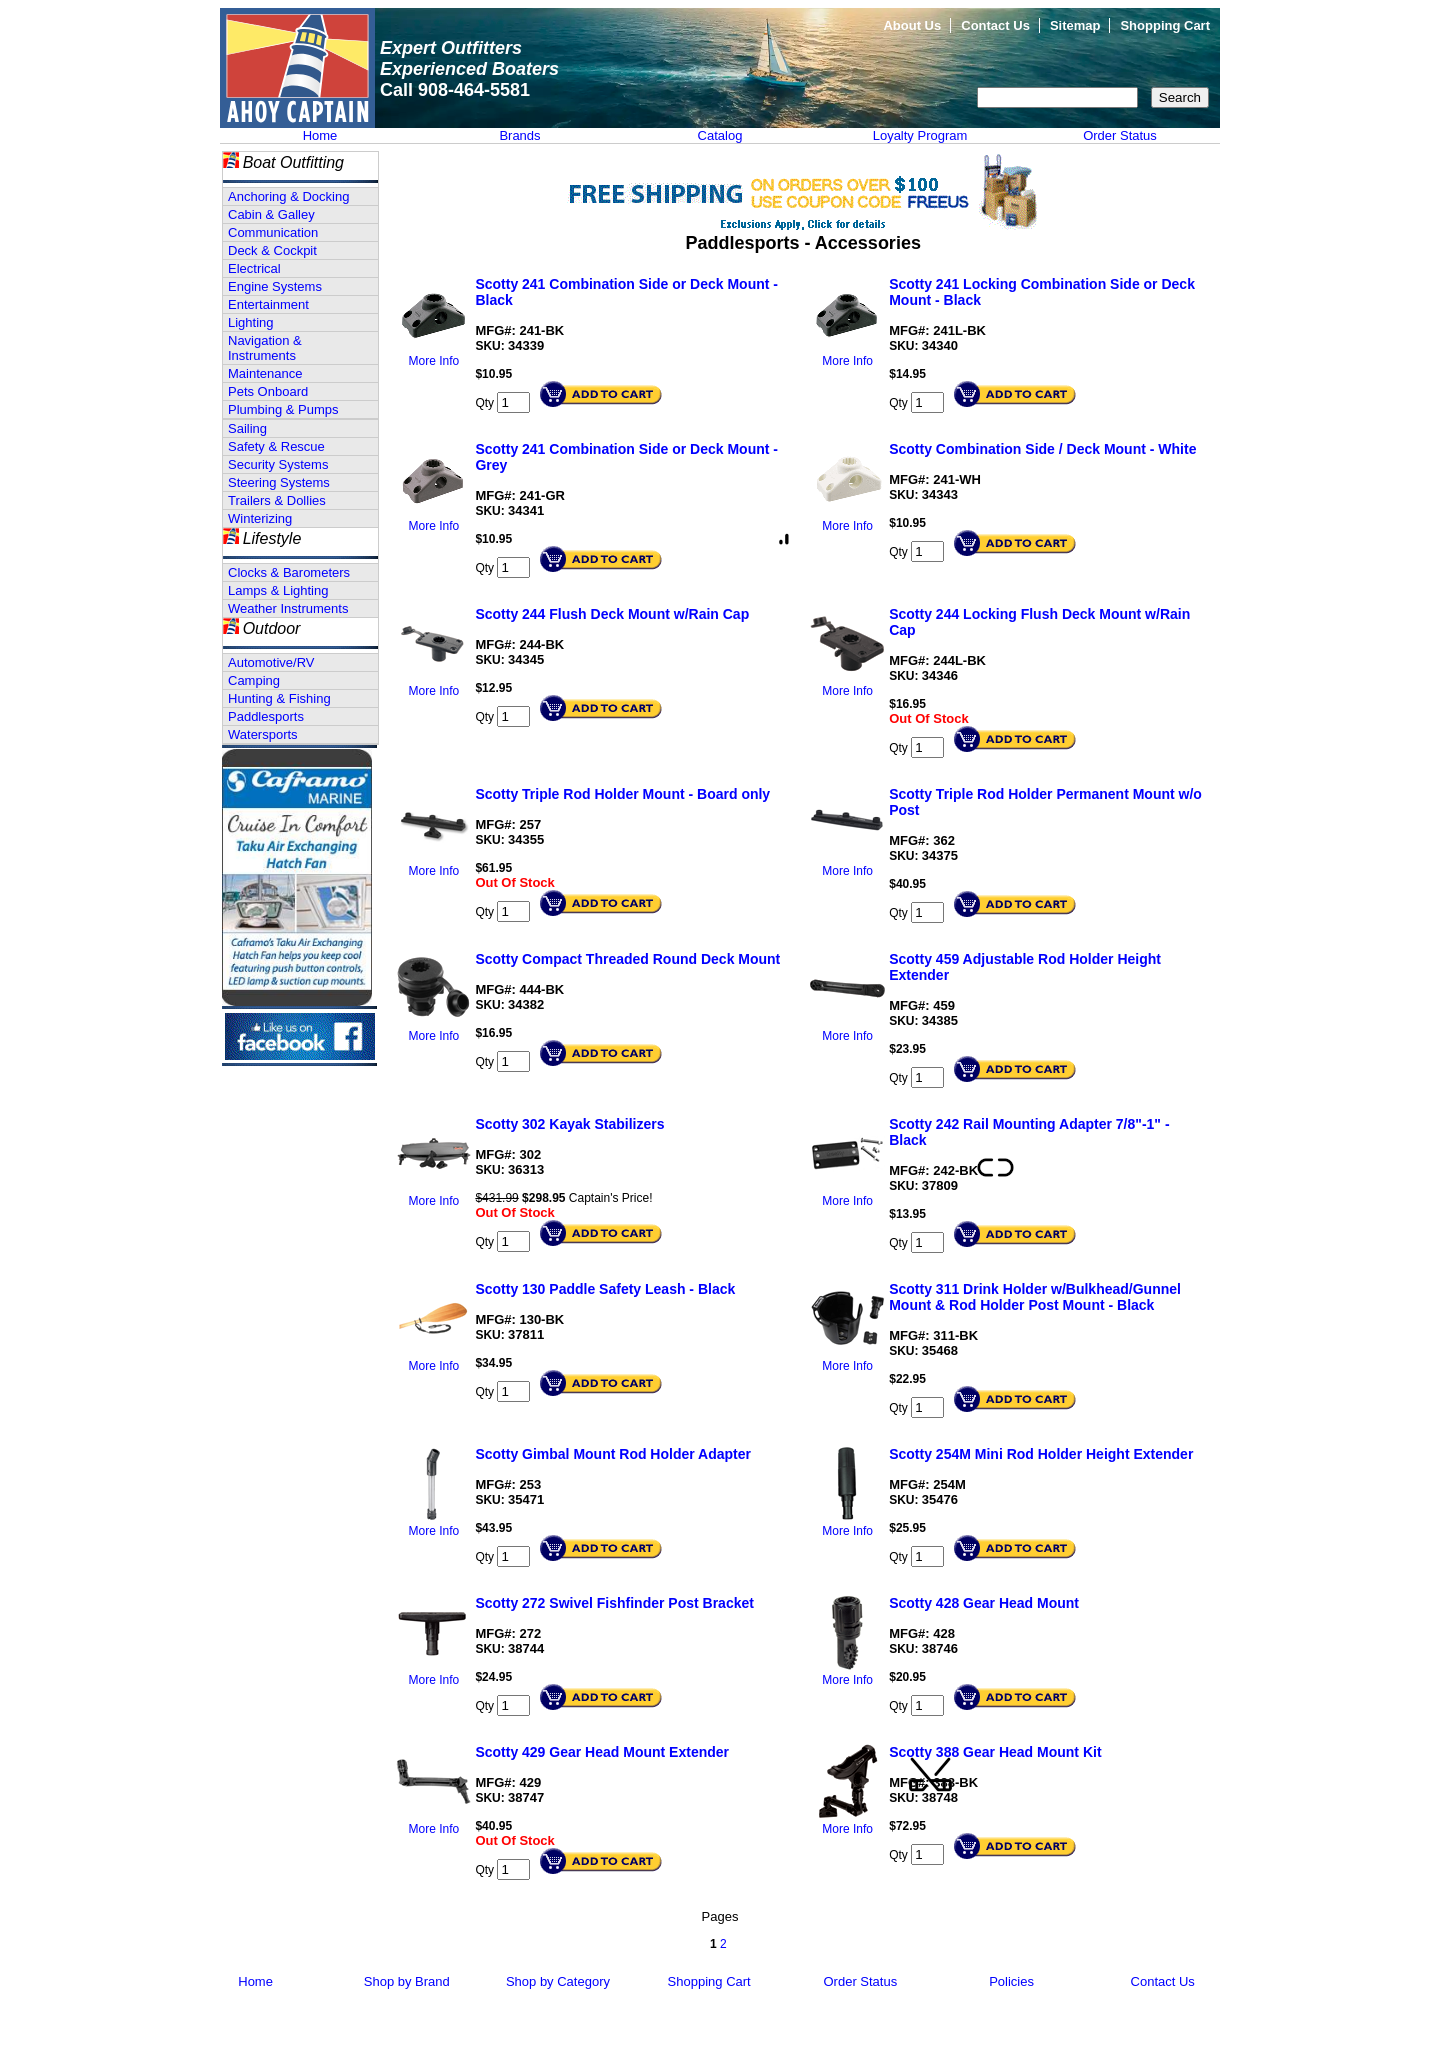  What do you see at coordinates (995, 1167) in the screenshot?
I see `disconnect or remove a linked account` at bounding box center [995, 1167].